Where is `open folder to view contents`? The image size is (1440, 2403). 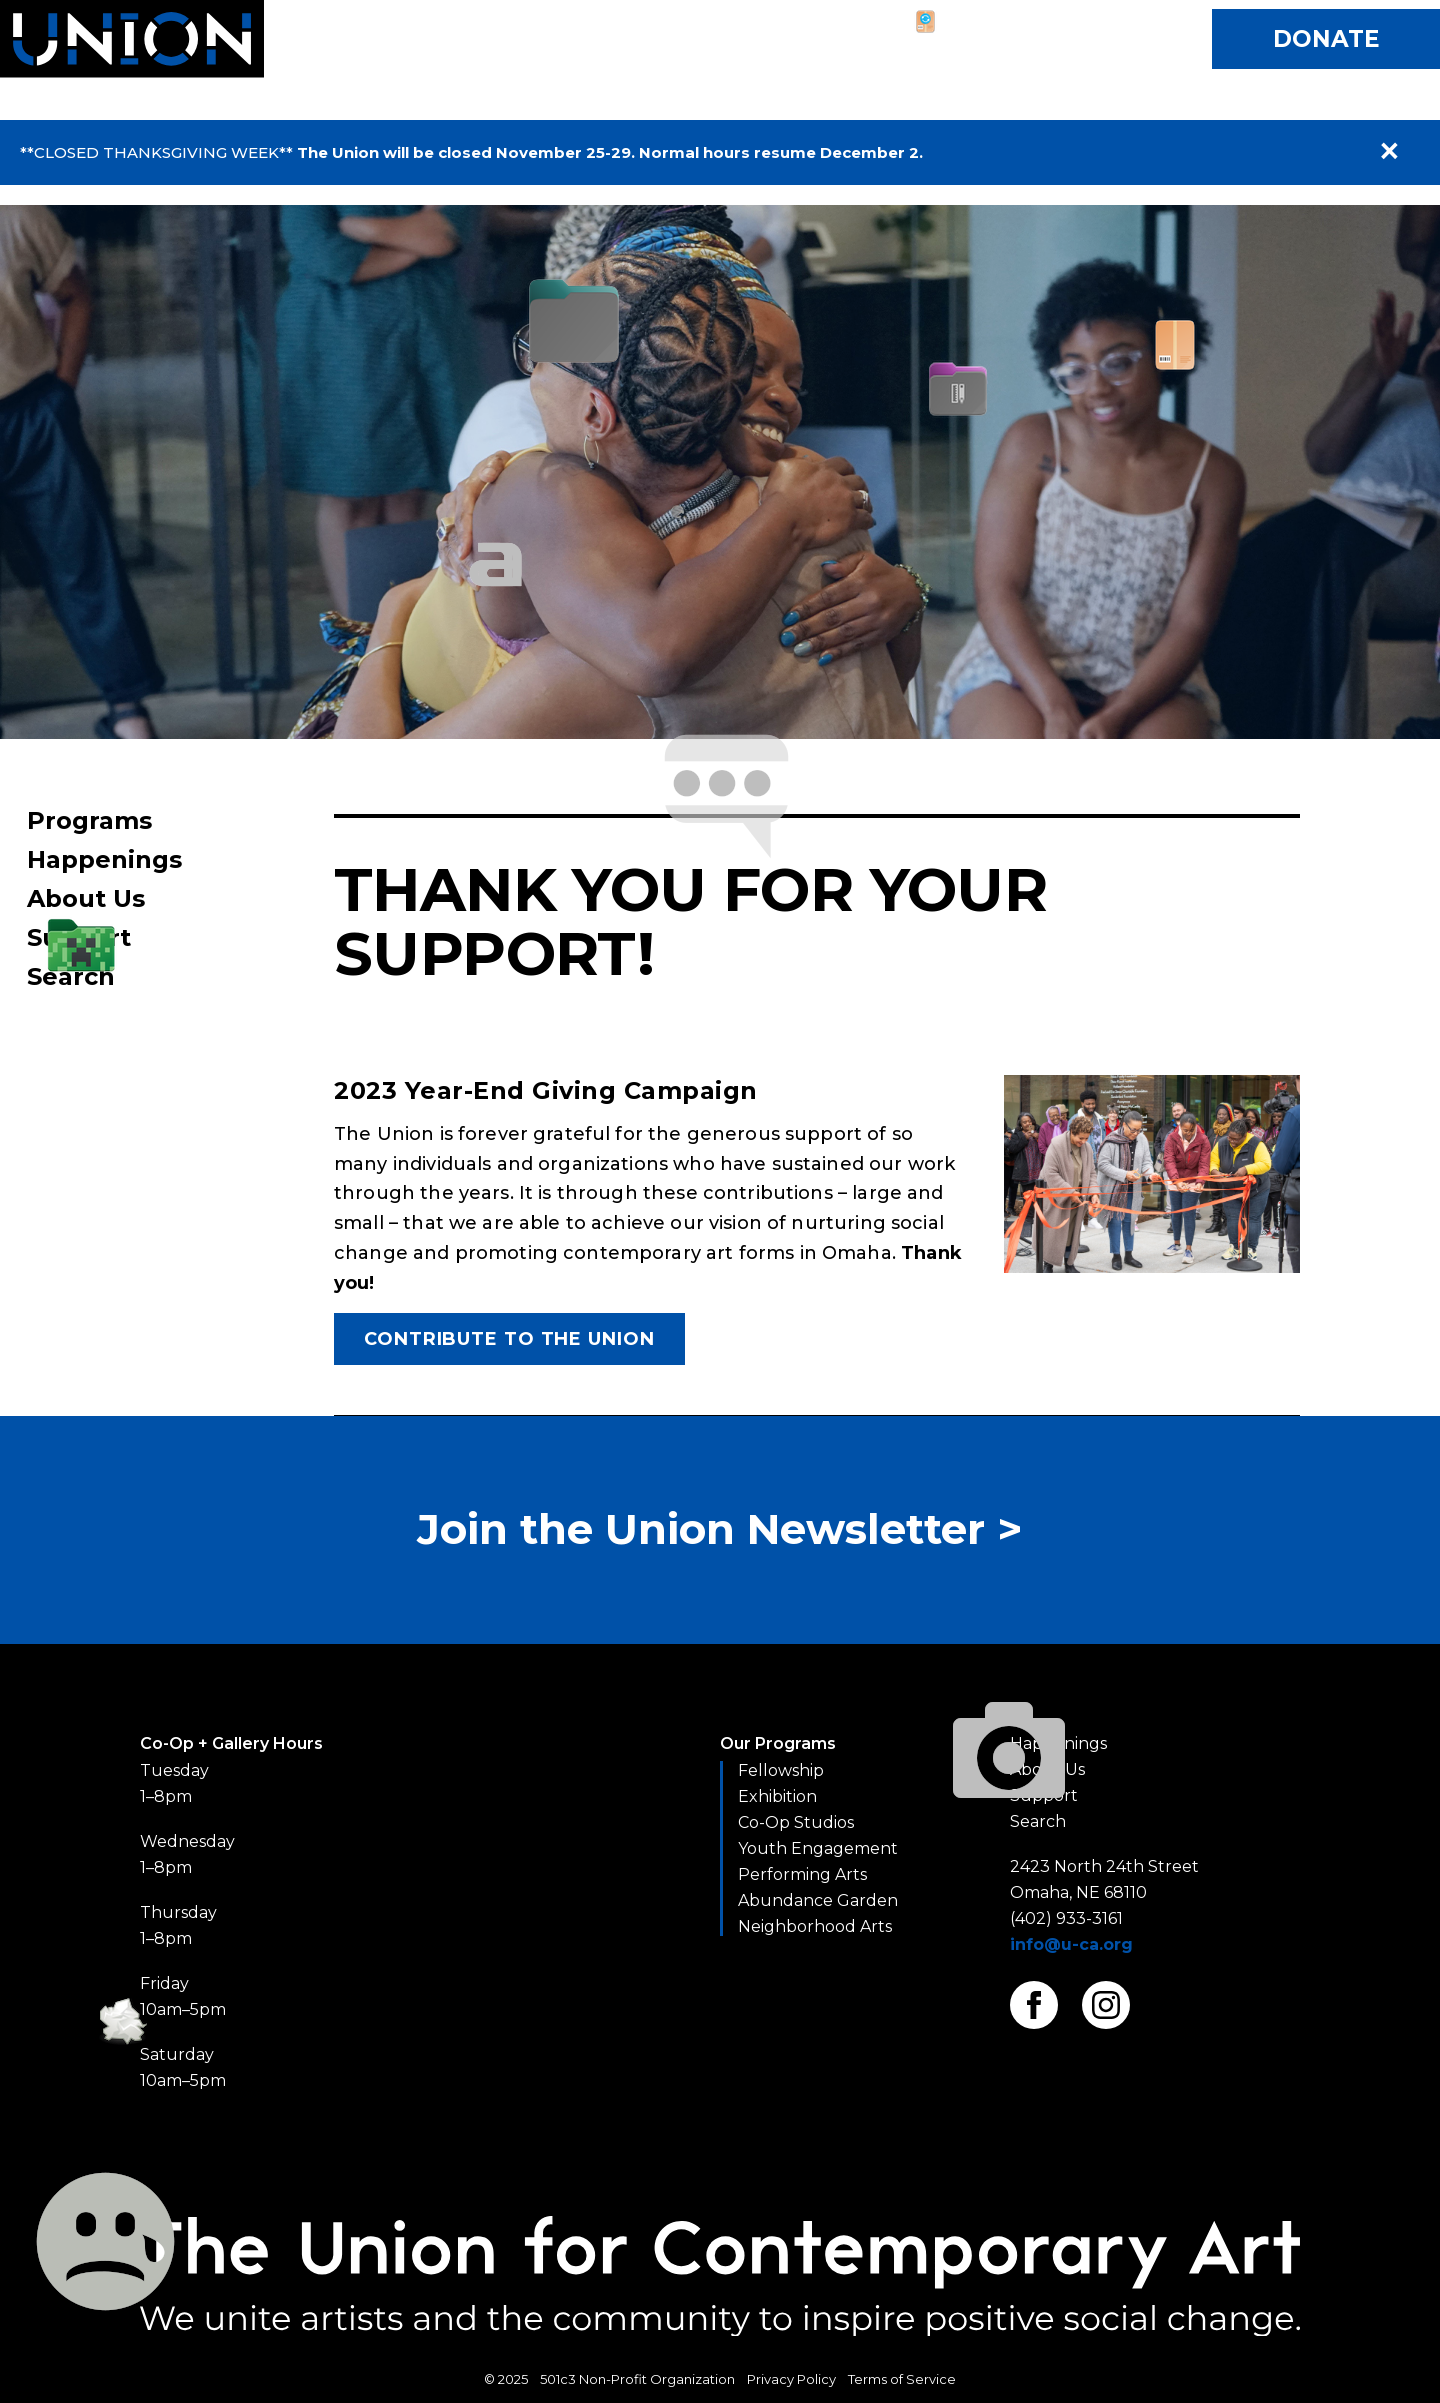
open folder to view contents is located at coordinates (574, 321).